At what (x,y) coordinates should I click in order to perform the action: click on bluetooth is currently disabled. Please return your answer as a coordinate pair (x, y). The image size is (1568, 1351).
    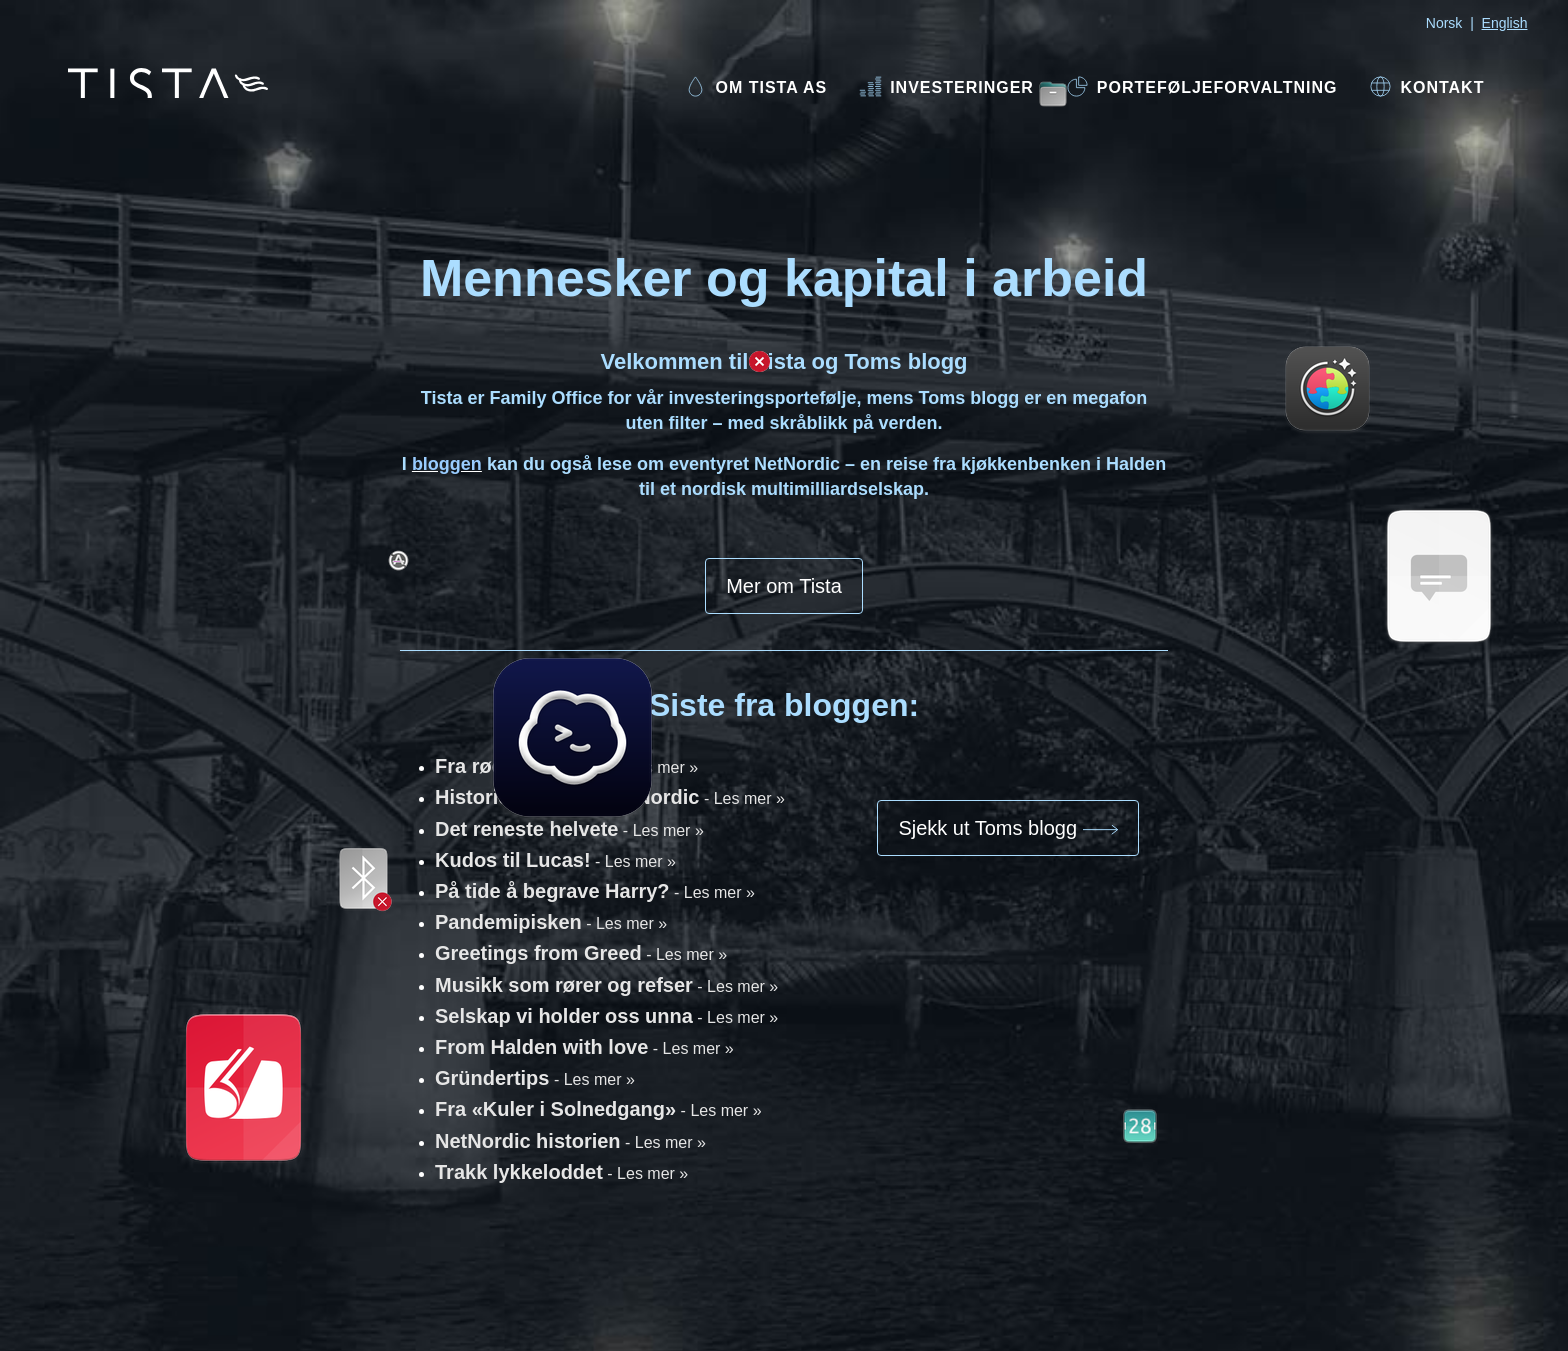
    Looking at the image, I should click on (363, 878).